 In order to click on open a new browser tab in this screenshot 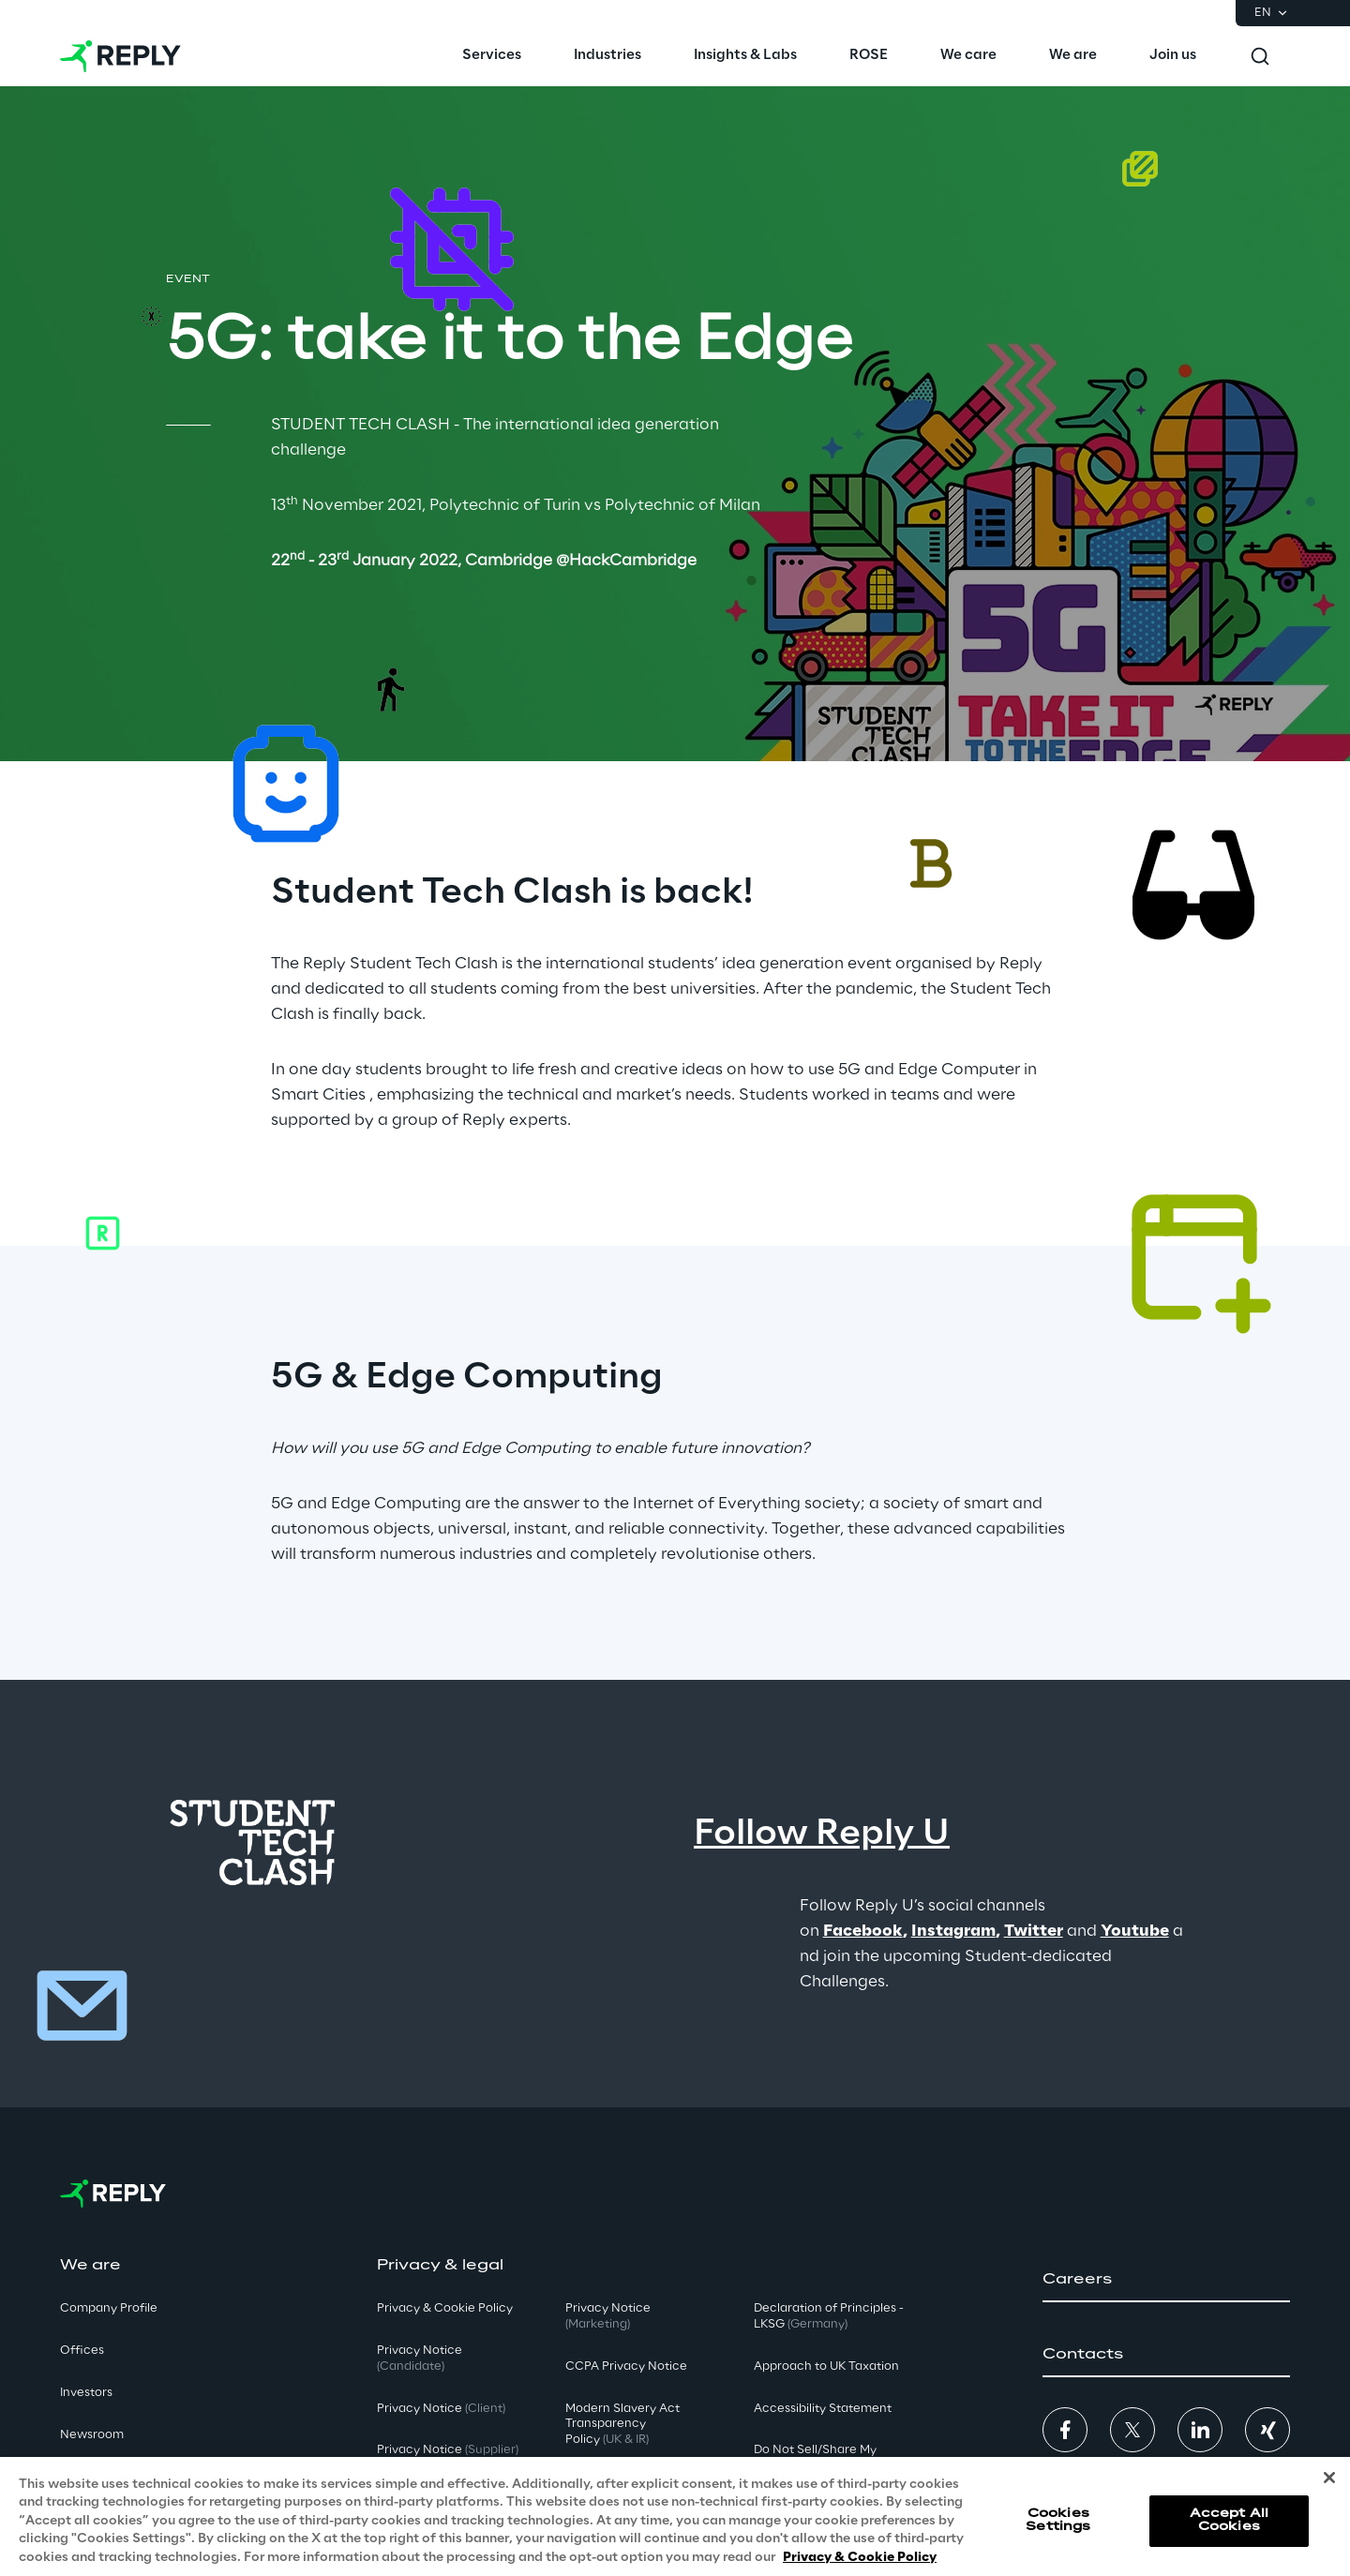, I will do `click(1194, 1257)`.